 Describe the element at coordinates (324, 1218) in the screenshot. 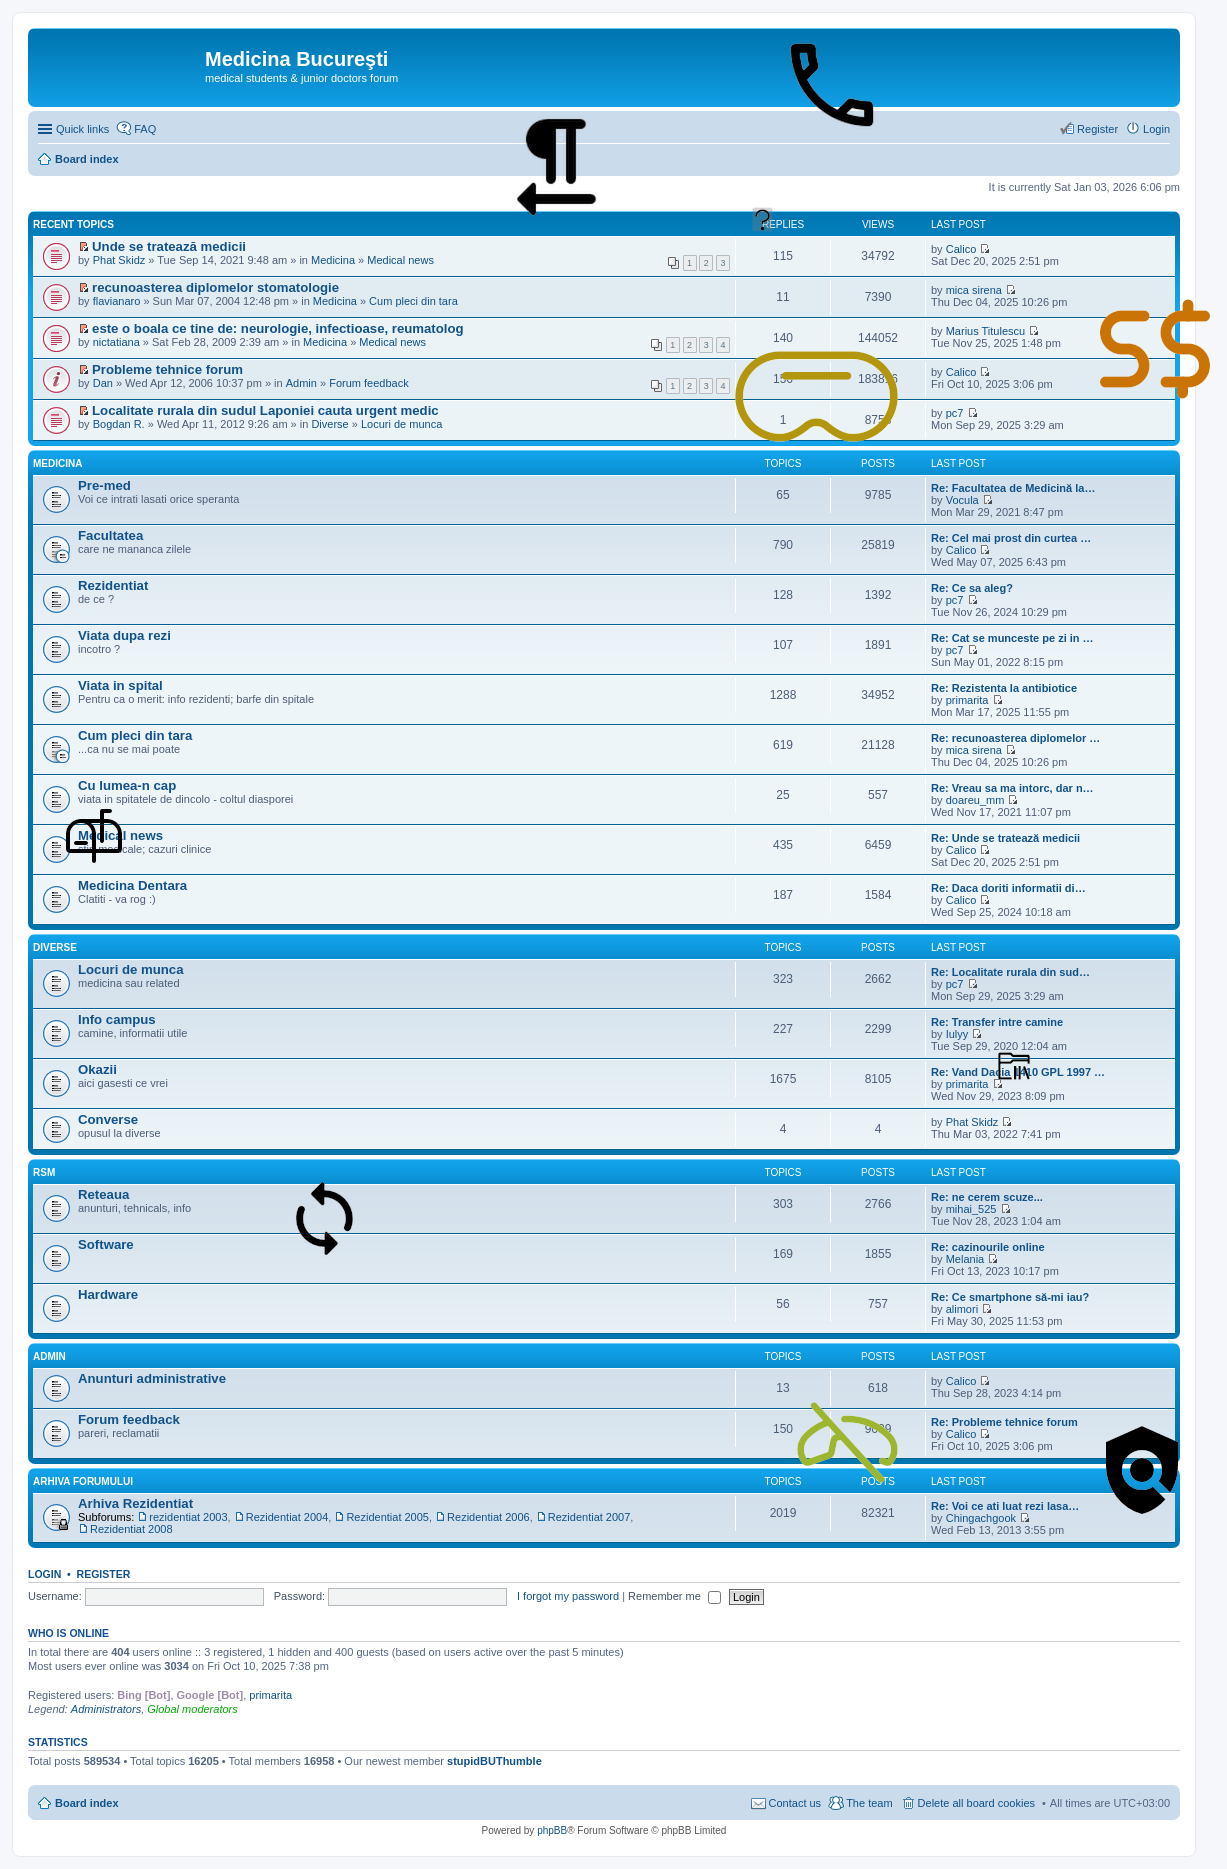

I see `sync data across devices` at that location.